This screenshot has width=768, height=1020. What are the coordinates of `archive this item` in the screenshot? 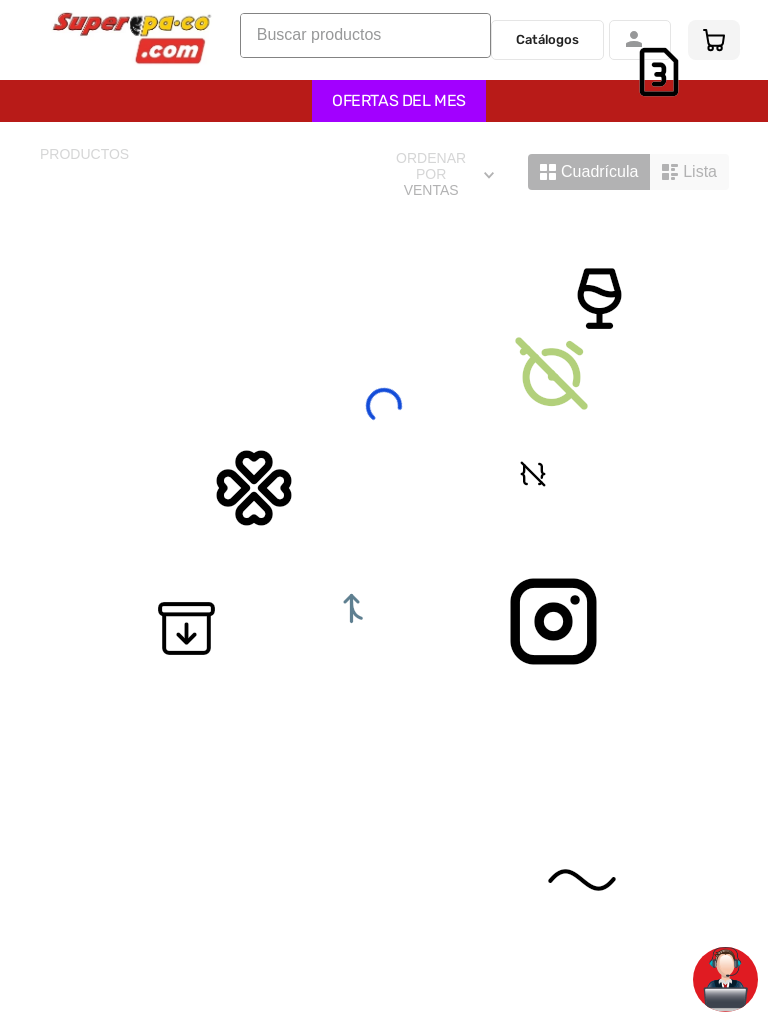 It's located at (186, 628).